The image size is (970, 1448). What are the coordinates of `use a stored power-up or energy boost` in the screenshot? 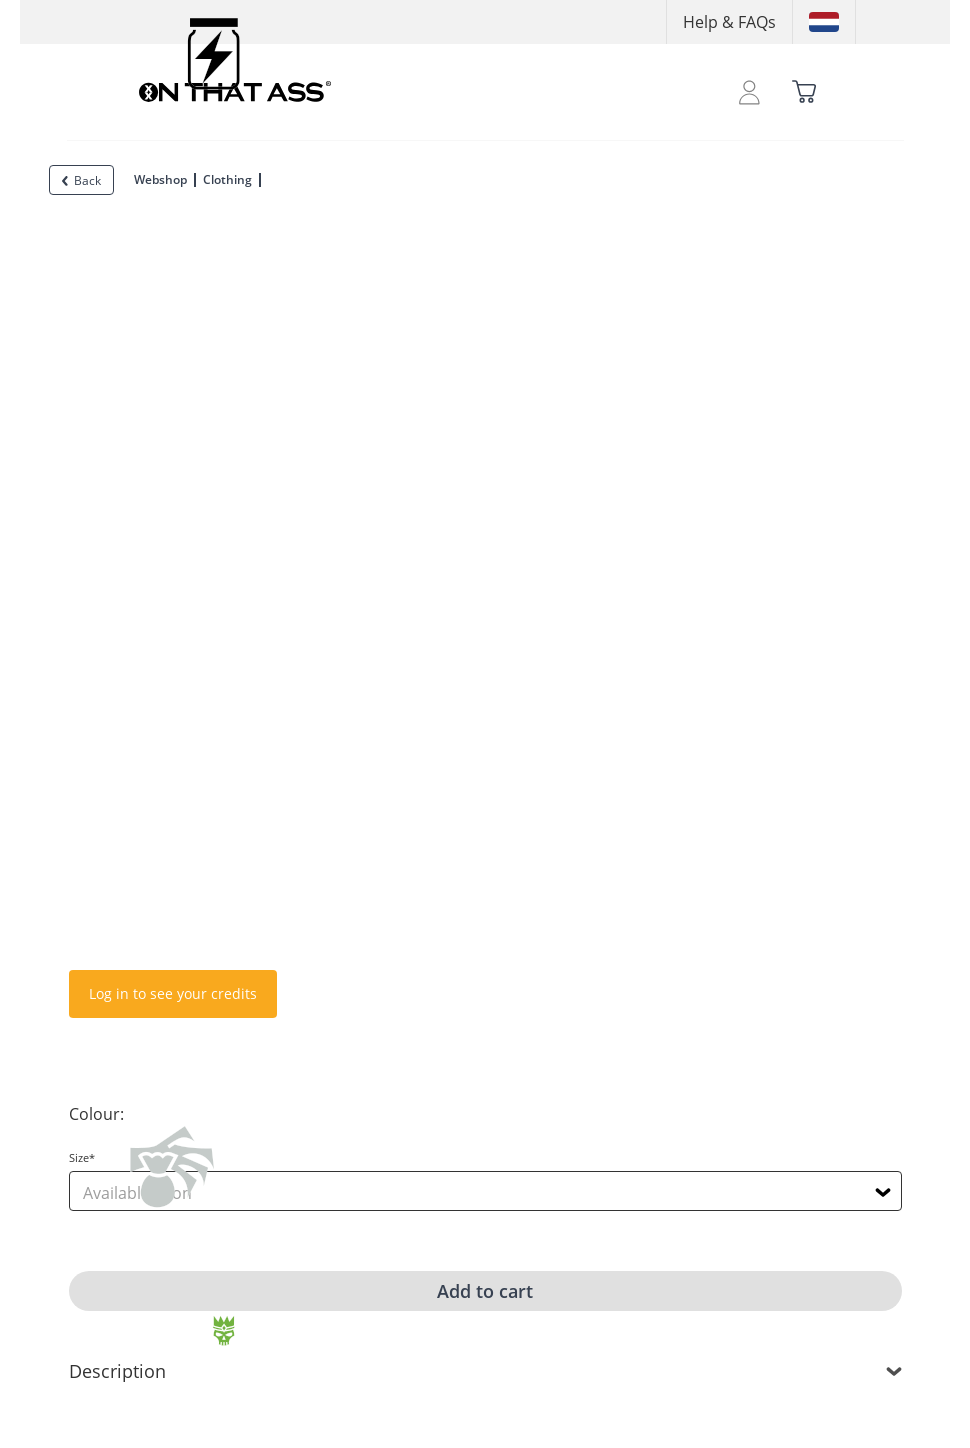 It's located at (213, 53).